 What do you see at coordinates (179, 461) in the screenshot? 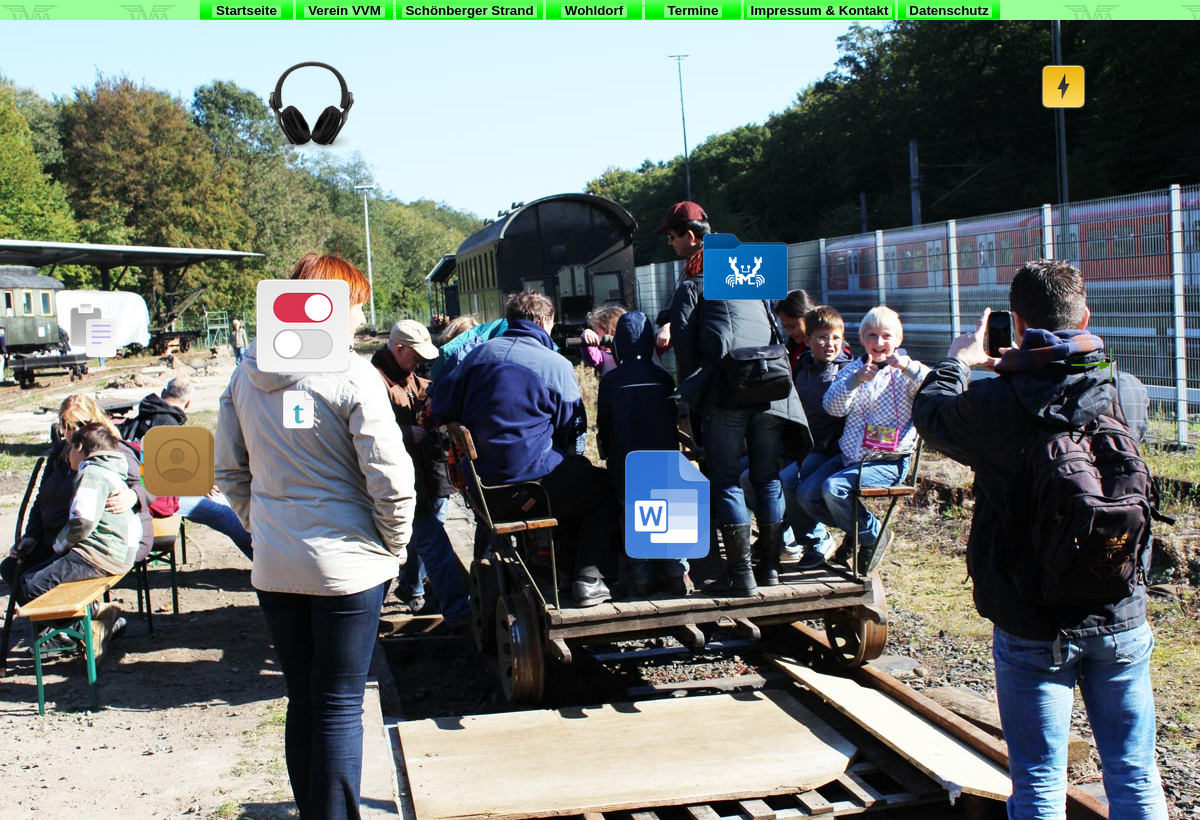
I see `open the contacts app` at bounding box center [179, 461].